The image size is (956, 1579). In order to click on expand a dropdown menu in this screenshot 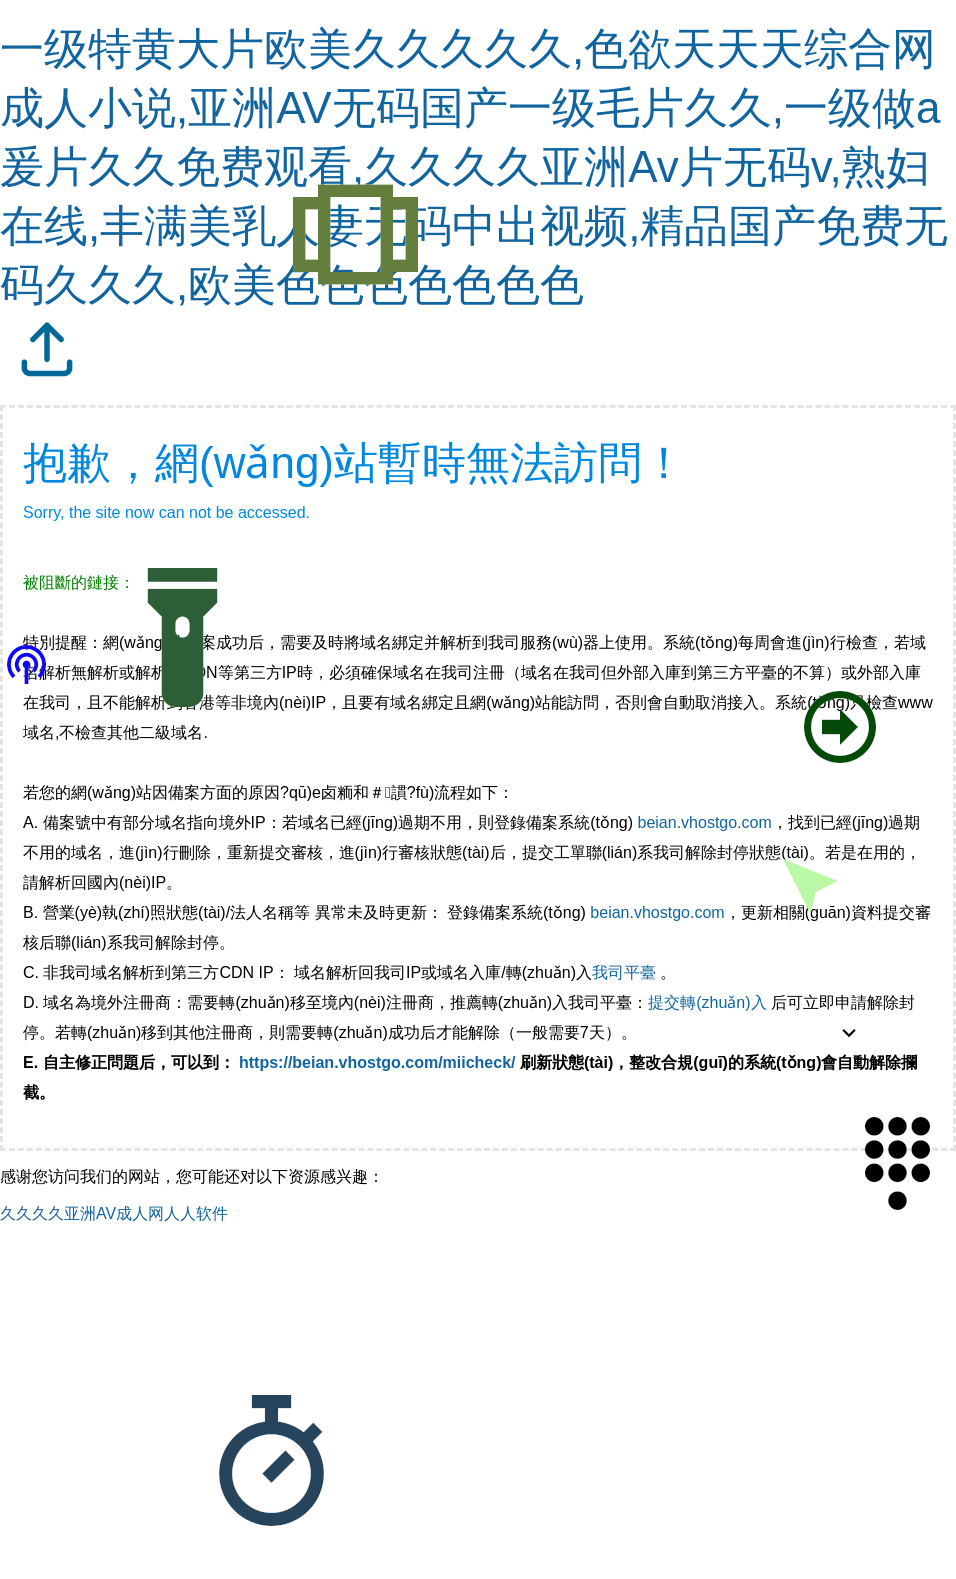, I will do `click(849, 1033)`.